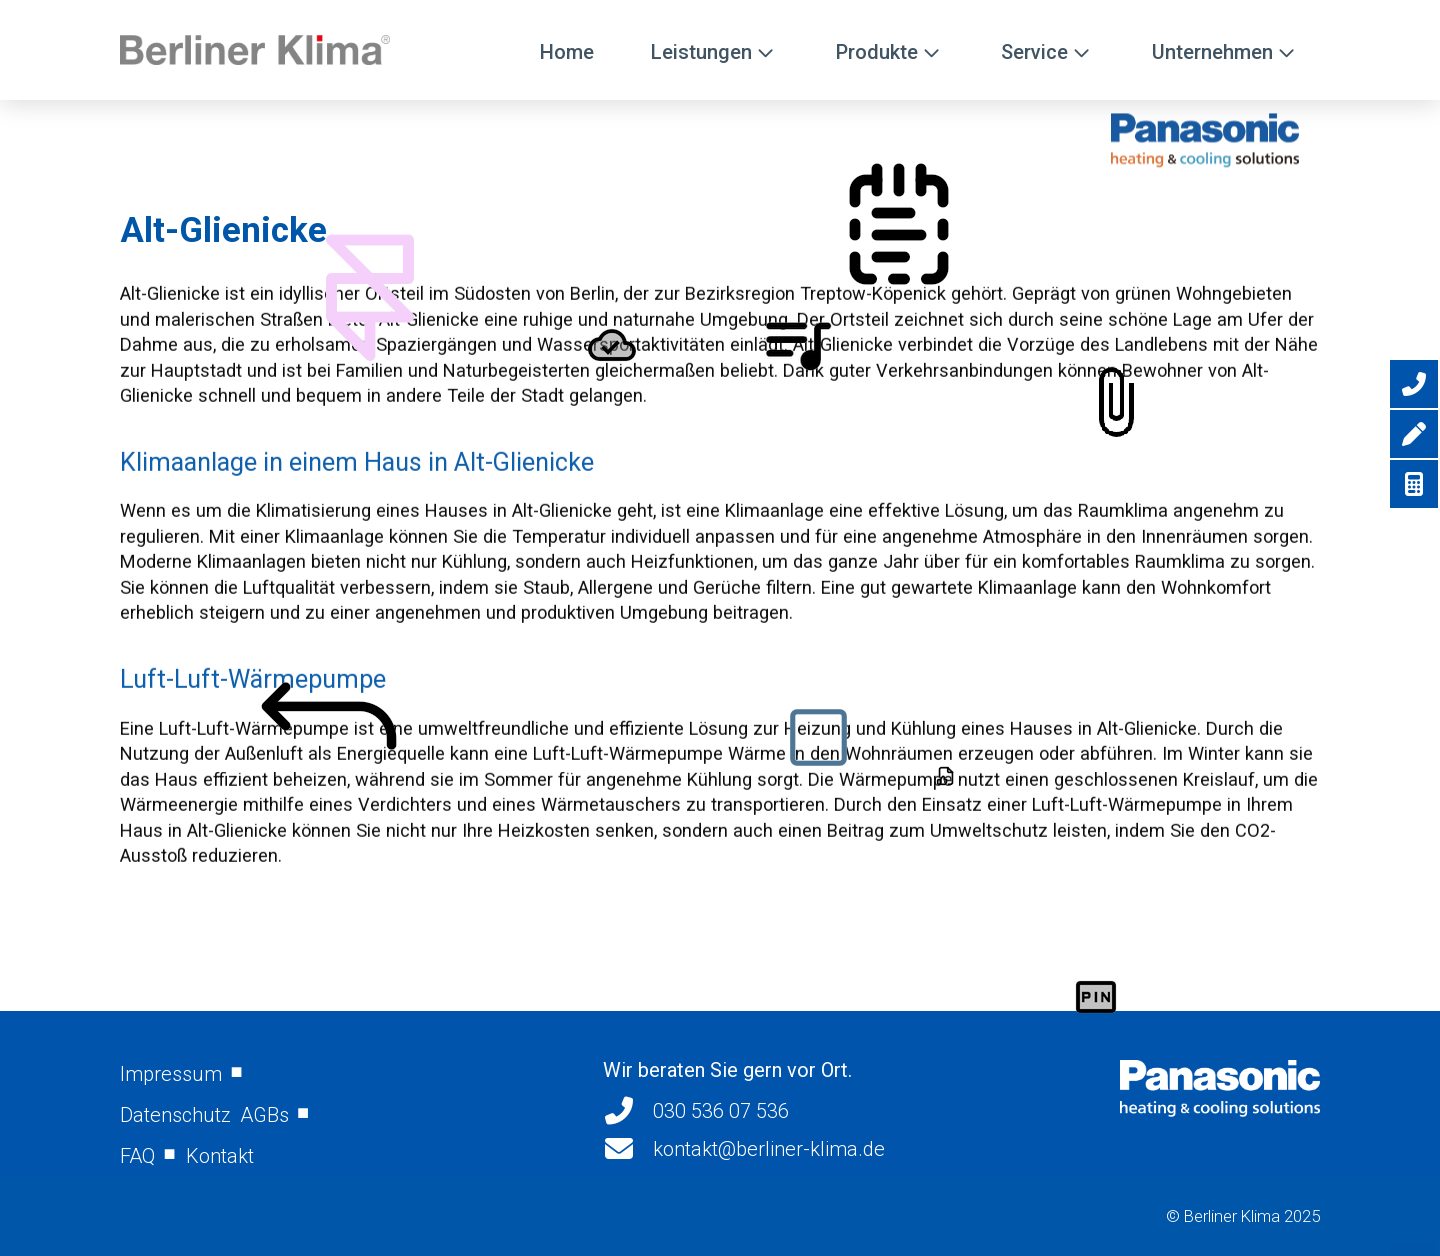 This screenshot has width=1440, height=1256. Describe the element at coordinates (946, 776) in the screenshot. I see `like or approve a document` at that location.